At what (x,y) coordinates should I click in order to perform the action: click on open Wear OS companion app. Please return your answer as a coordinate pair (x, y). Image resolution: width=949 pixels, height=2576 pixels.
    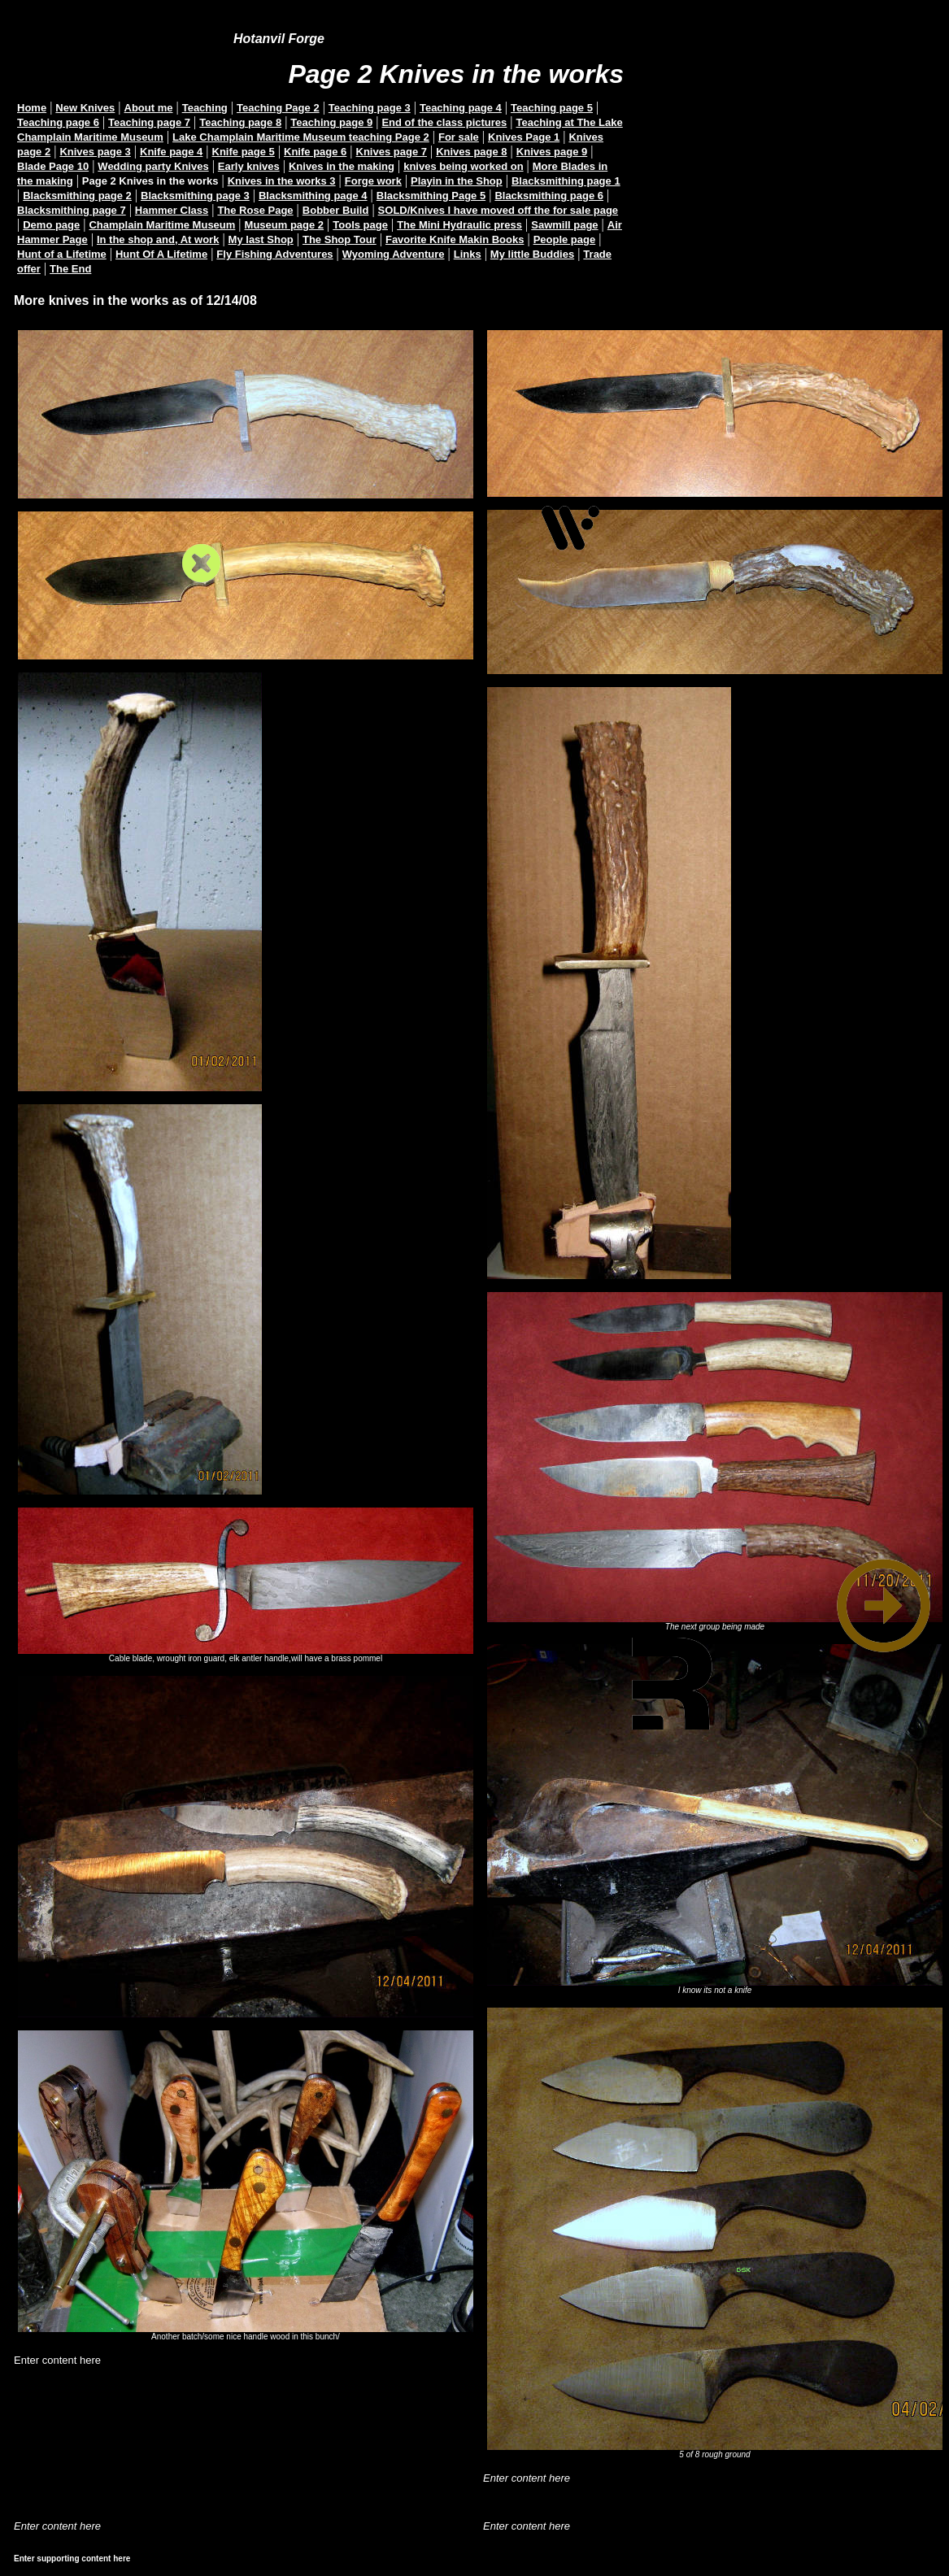
    Looking at the image, I should click on (570, 528).